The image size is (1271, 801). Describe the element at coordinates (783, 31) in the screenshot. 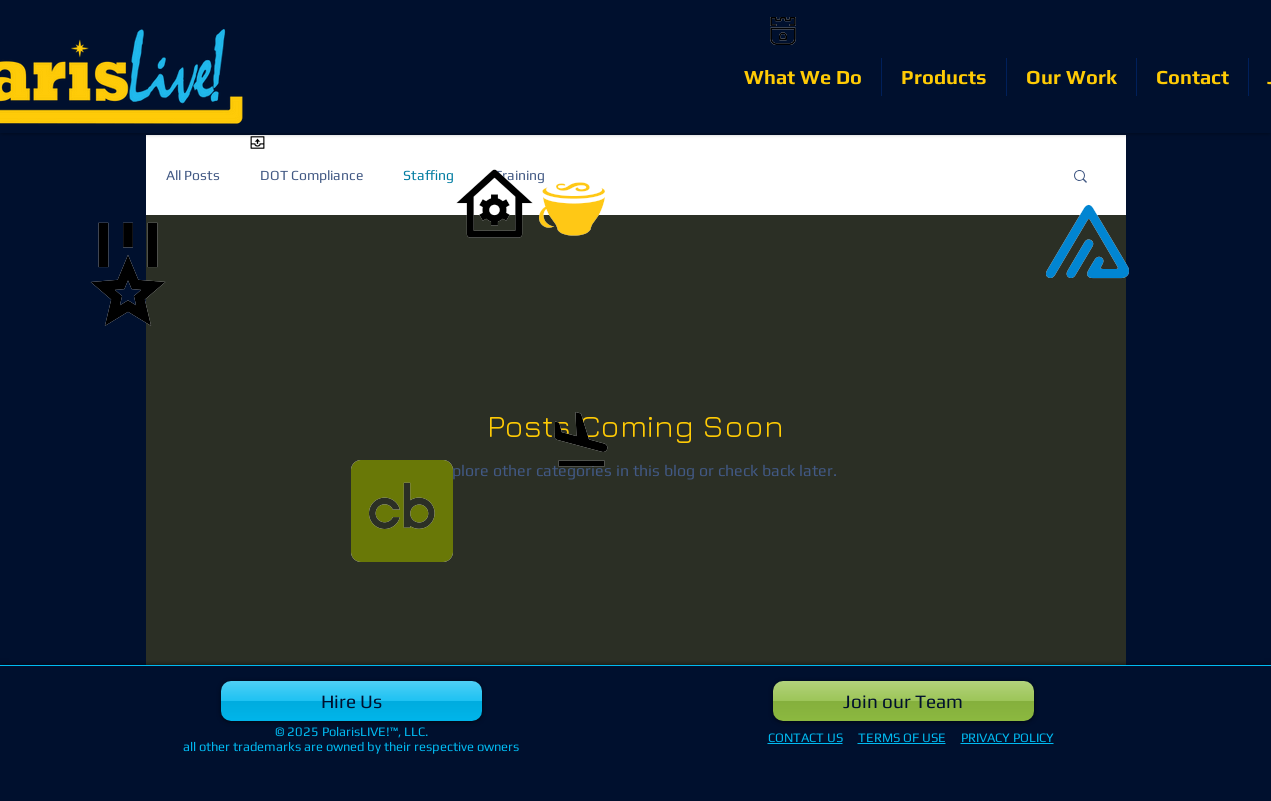

I see `rook brand logo` at that location.